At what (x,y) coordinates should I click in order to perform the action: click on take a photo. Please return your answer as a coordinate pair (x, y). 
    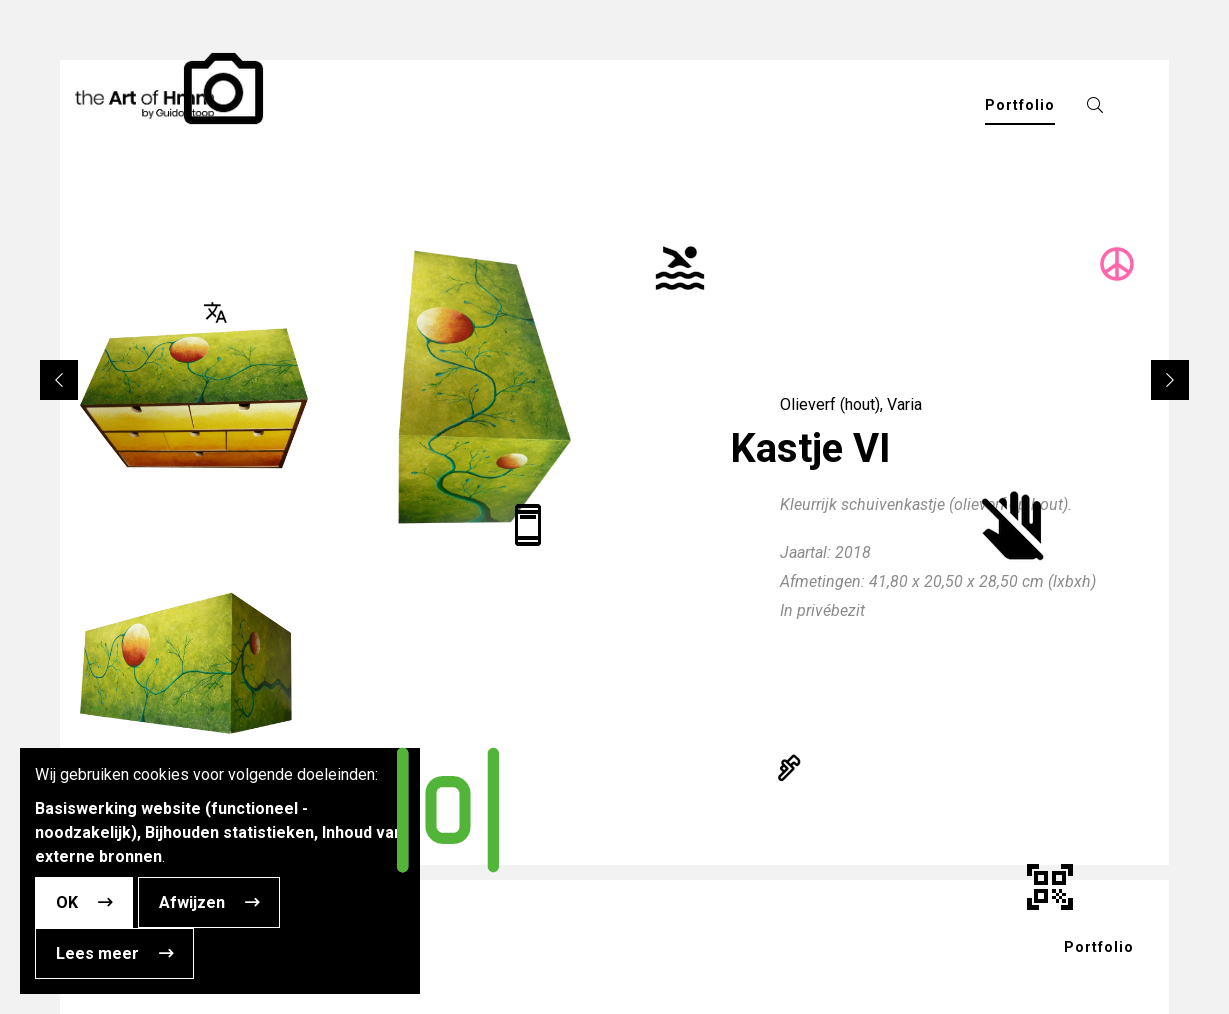
    Looking at the image, I should click on (223, 92).